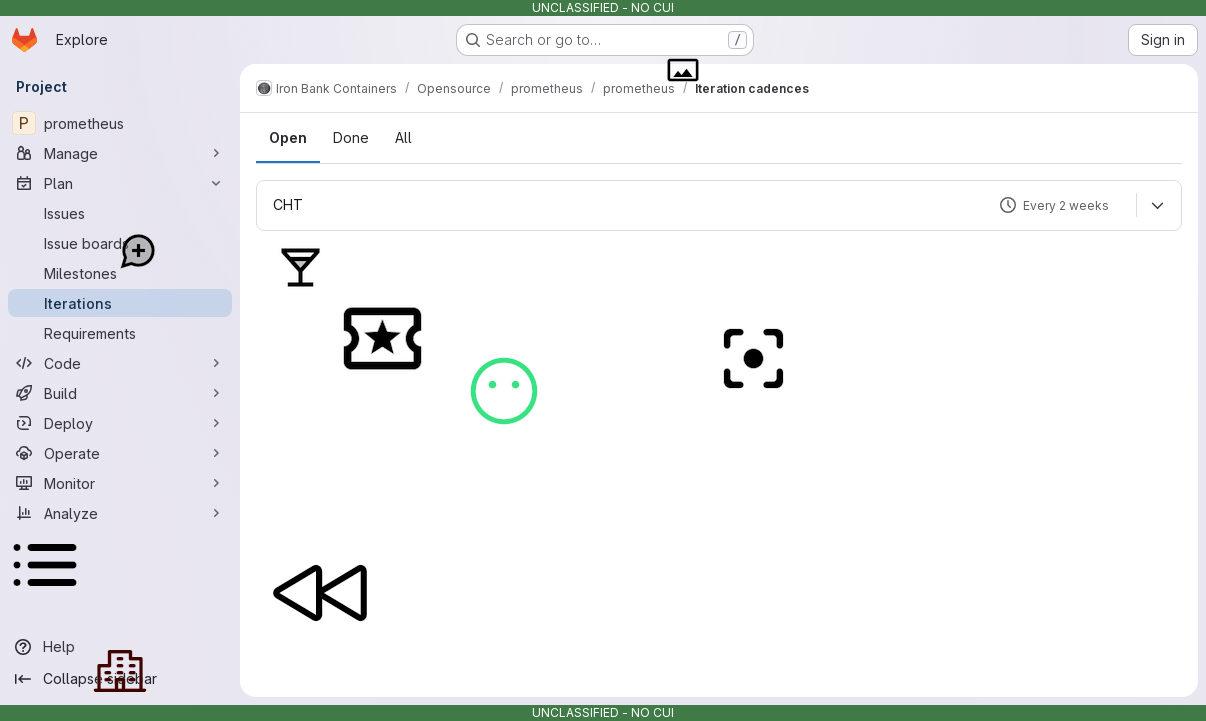  Describe the element at coordinates (45, 565) in the screenshot. I see `view items in a list format` at that location.